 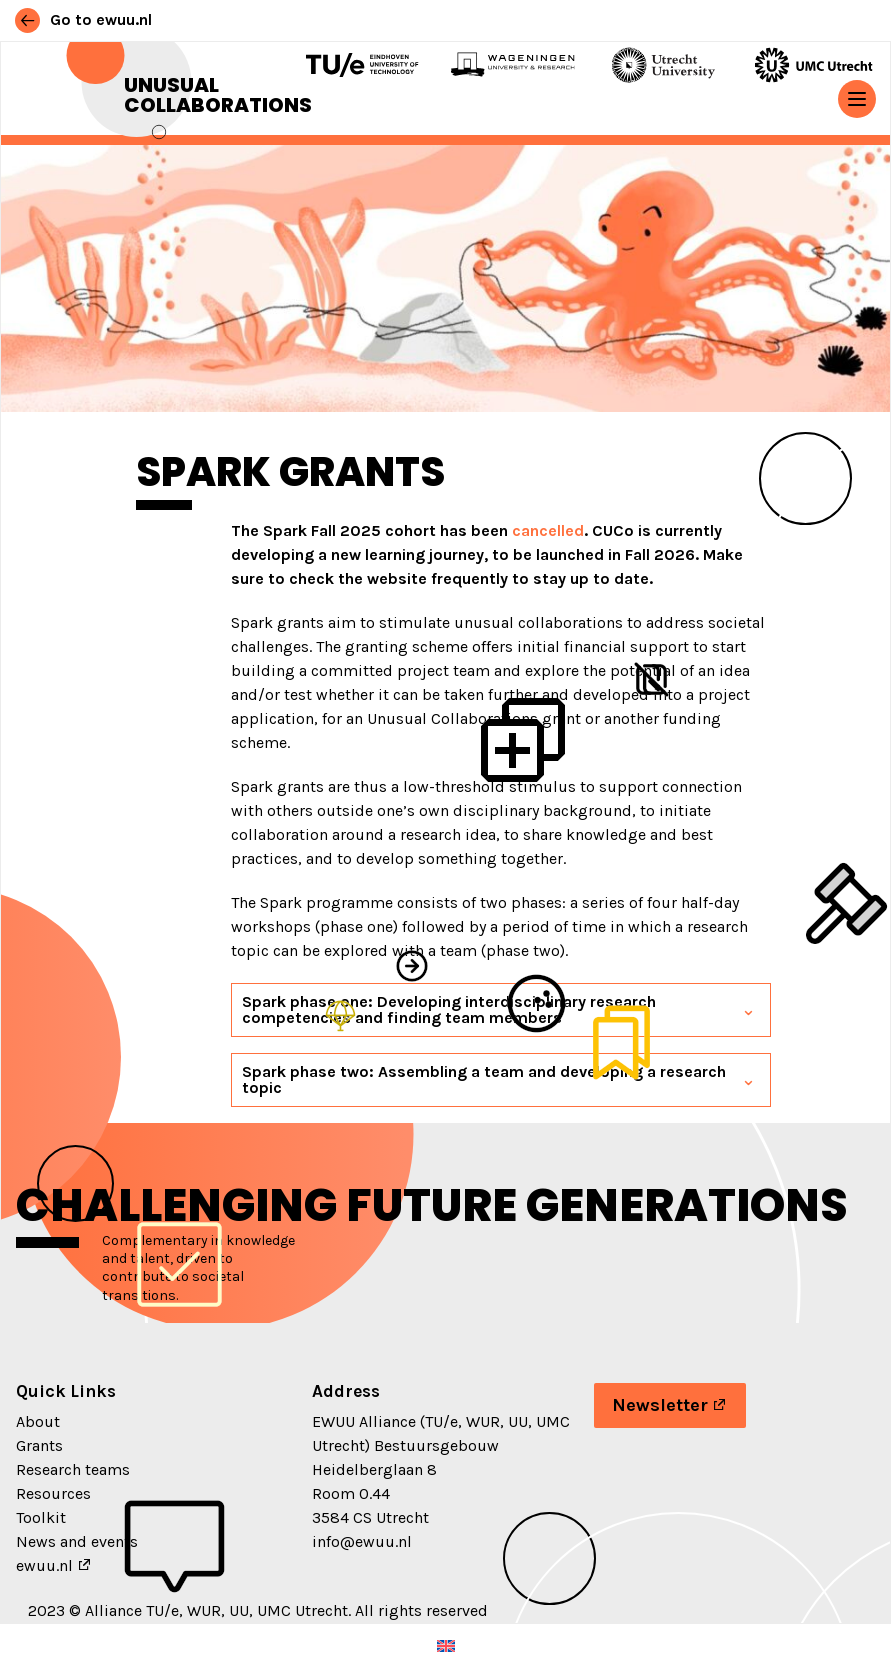 What do you see at coordinates (174, 1542) in the screenshot?
I see `open chat or messaging` at bounding box center [174, 1542].